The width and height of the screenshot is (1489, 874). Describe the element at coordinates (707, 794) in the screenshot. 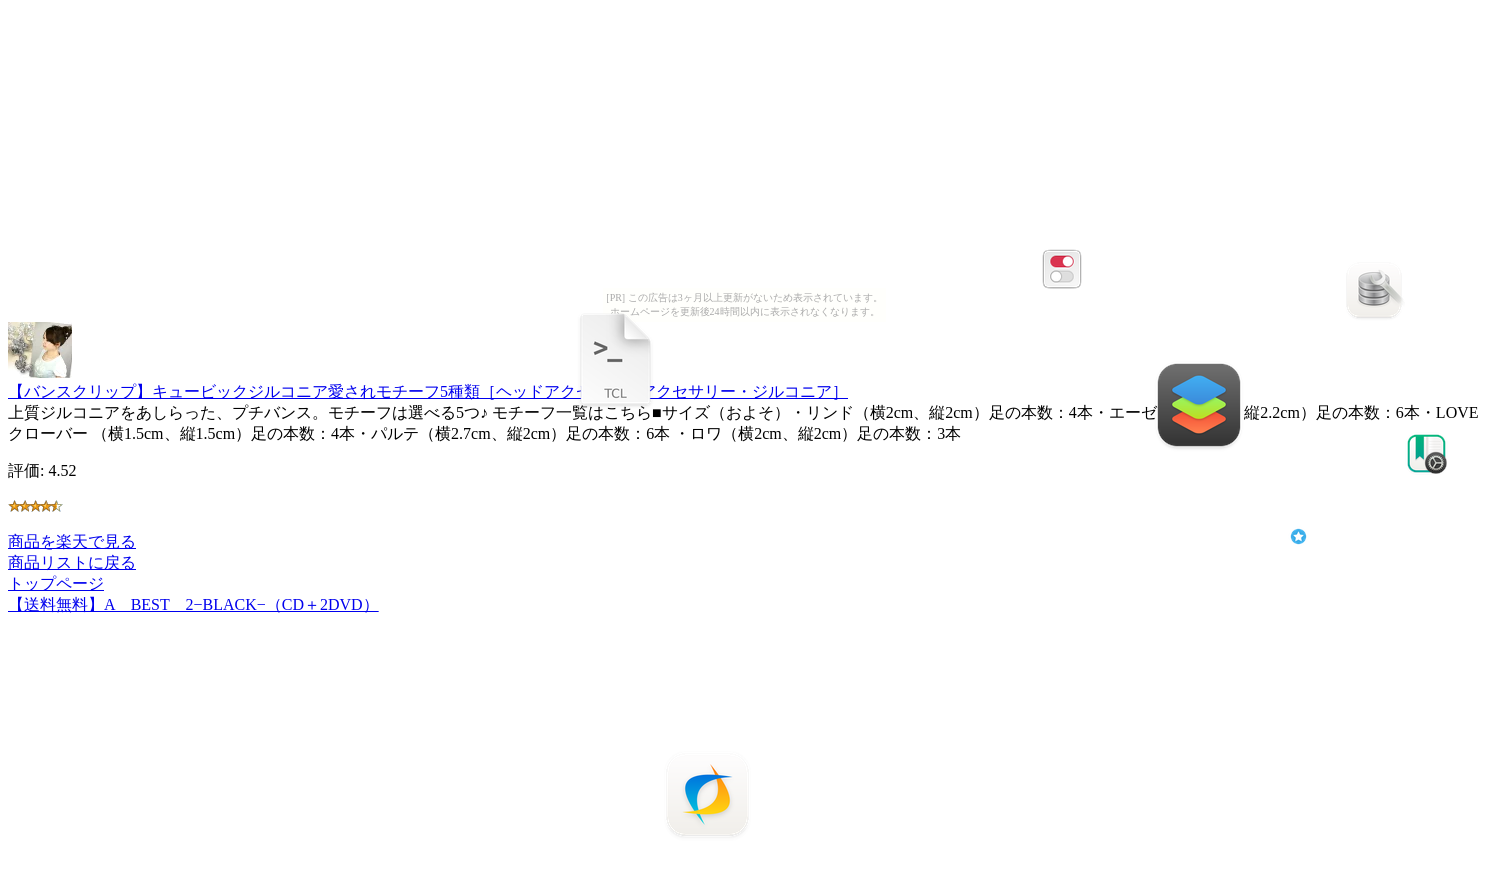

I see `open CrossOver app to run Windows software` at that location.